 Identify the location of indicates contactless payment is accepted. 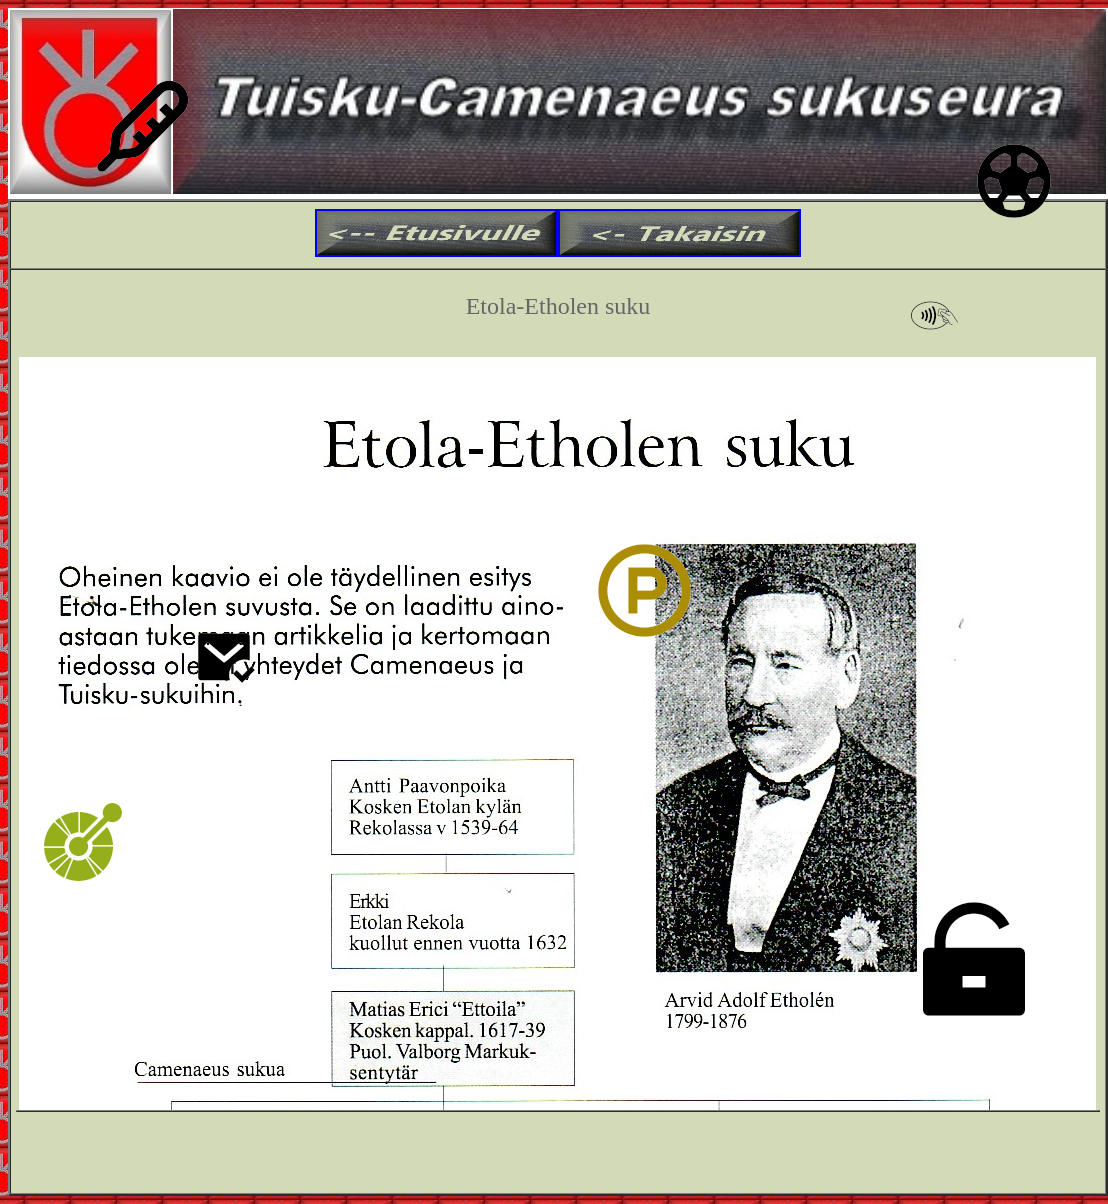
(934, 315).